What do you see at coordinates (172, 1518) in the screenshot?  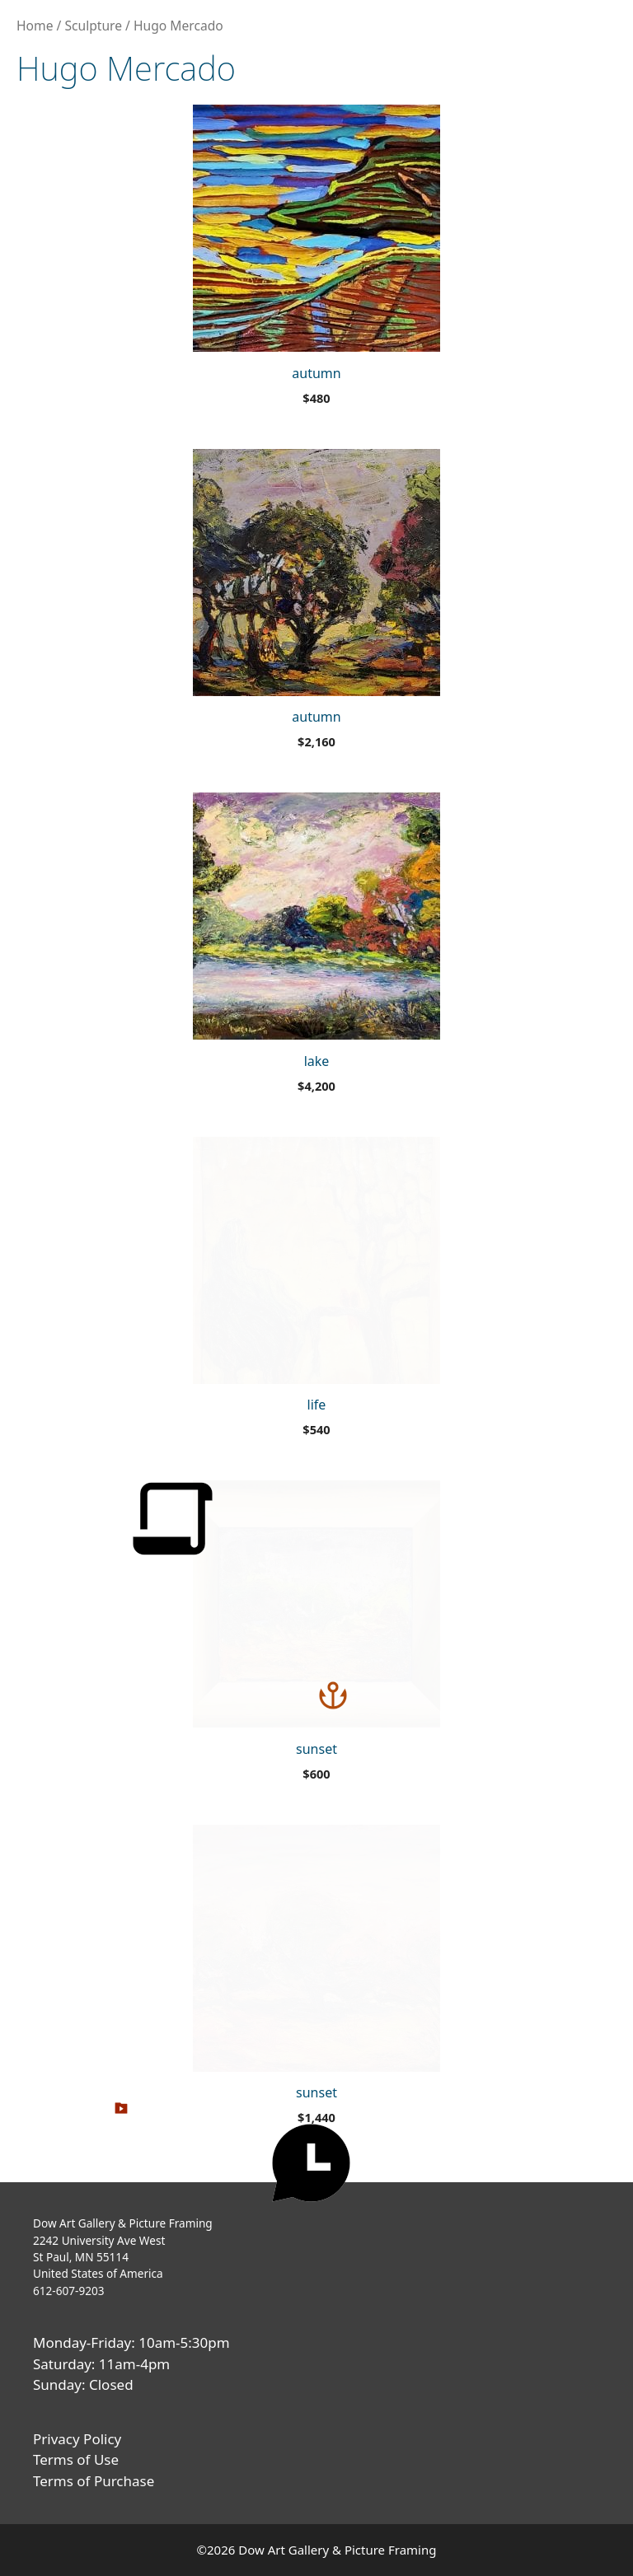 I see `view document or paper file` at bounding box center [172, 1518].